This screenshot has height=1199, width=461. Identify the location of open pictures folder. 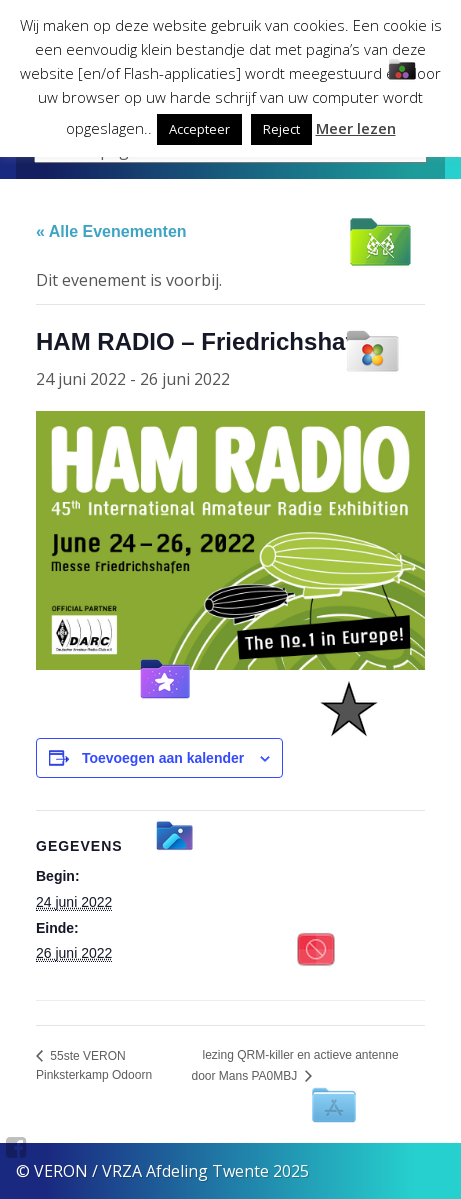
(174, 836).